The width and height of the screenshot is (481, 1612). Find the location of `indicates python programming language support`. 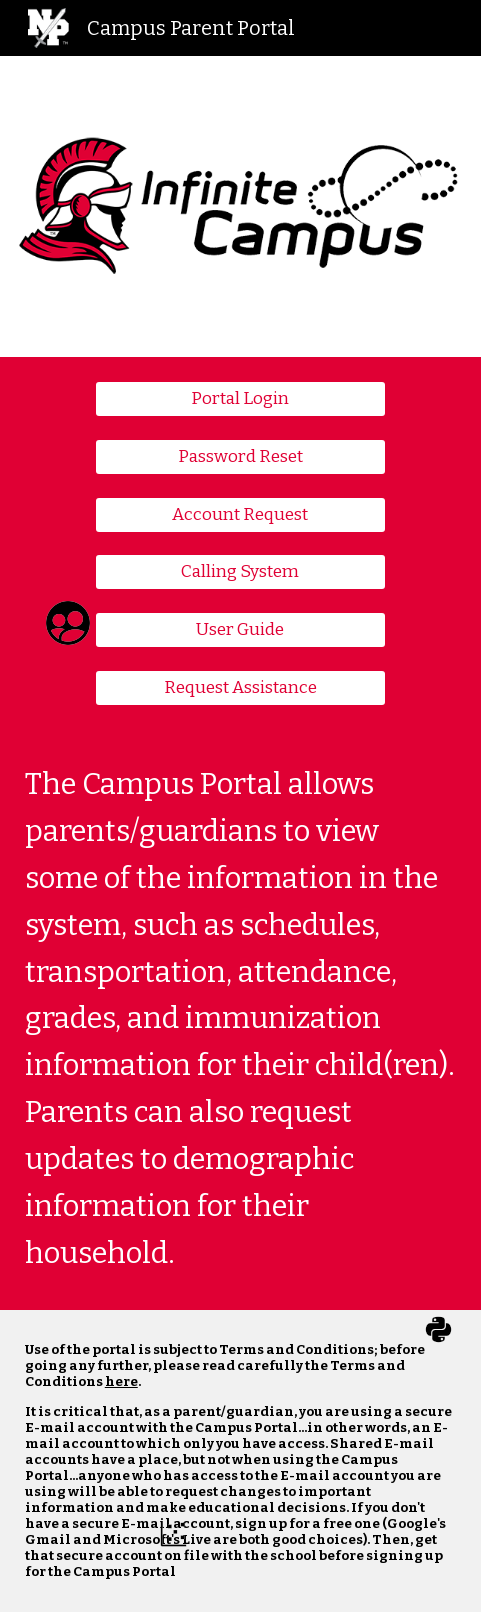

indicates python programming language support is located at coordinates (438, 1329).